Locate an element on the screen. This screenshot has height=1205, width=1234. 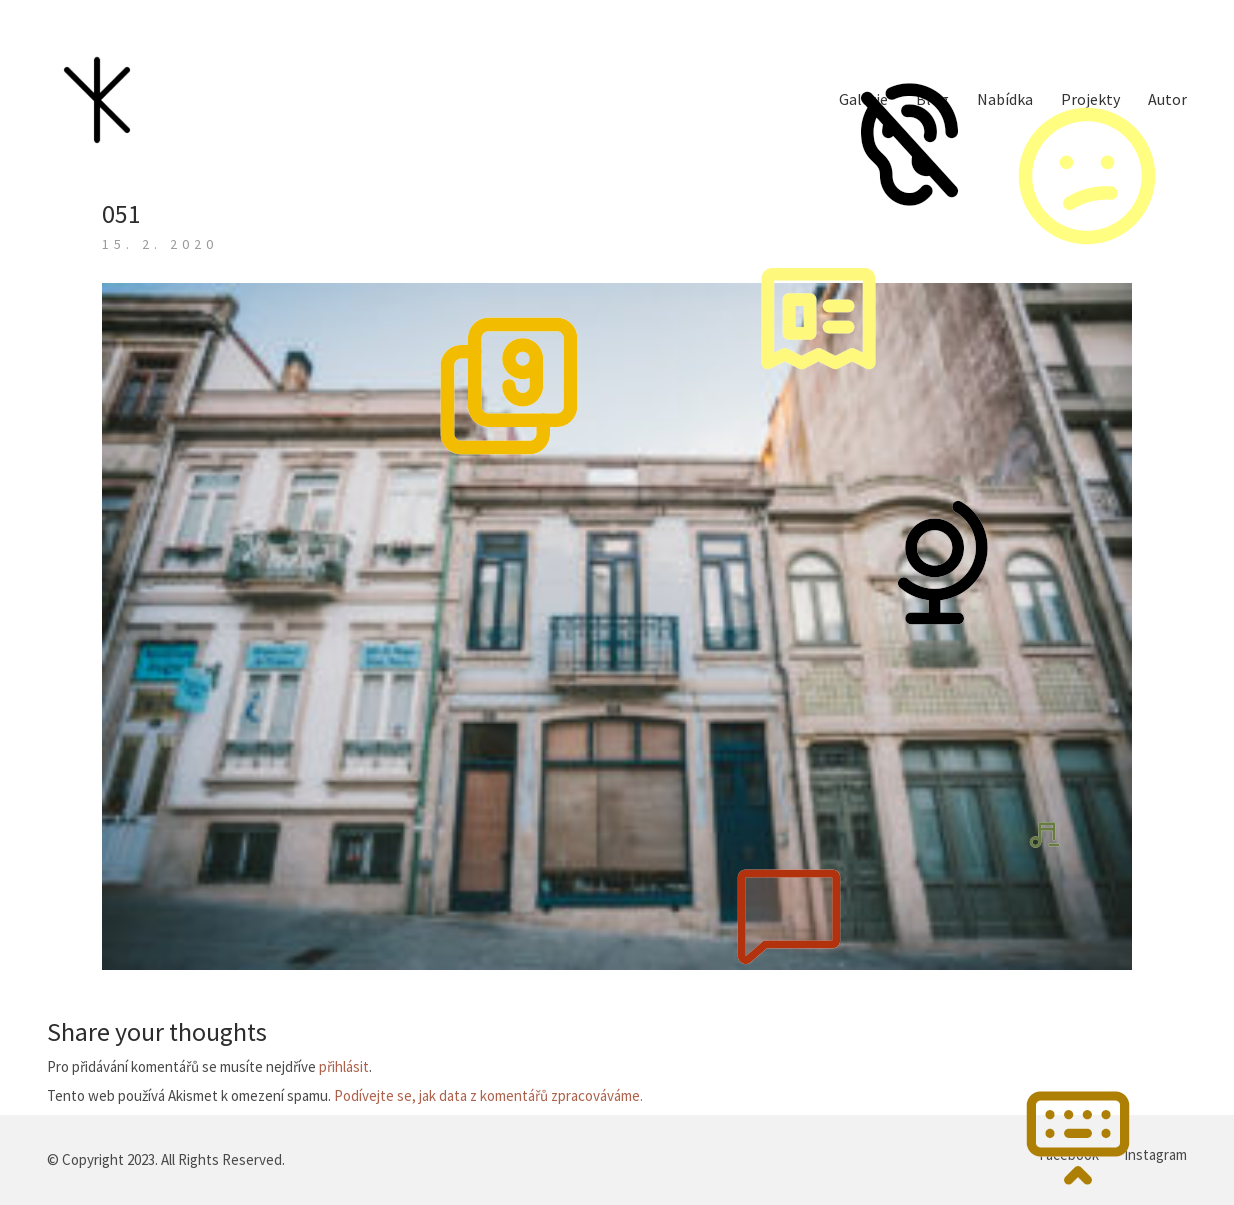
access global or international settings is located at coordinates (940, 565).